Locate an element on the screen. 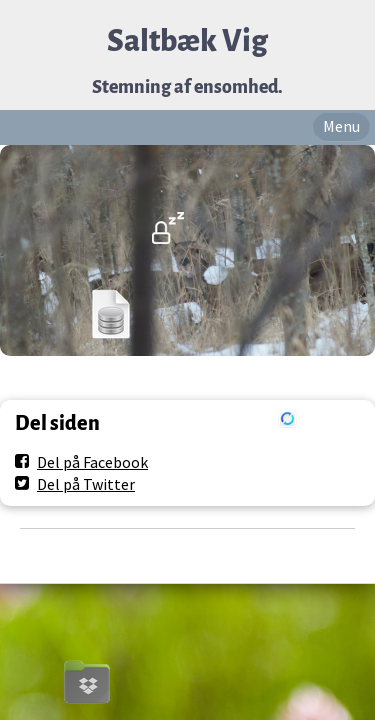 Image resolution: width=375 pixels, height=720 pixels. open your dropbox folder is located at coordinates (87, 682).